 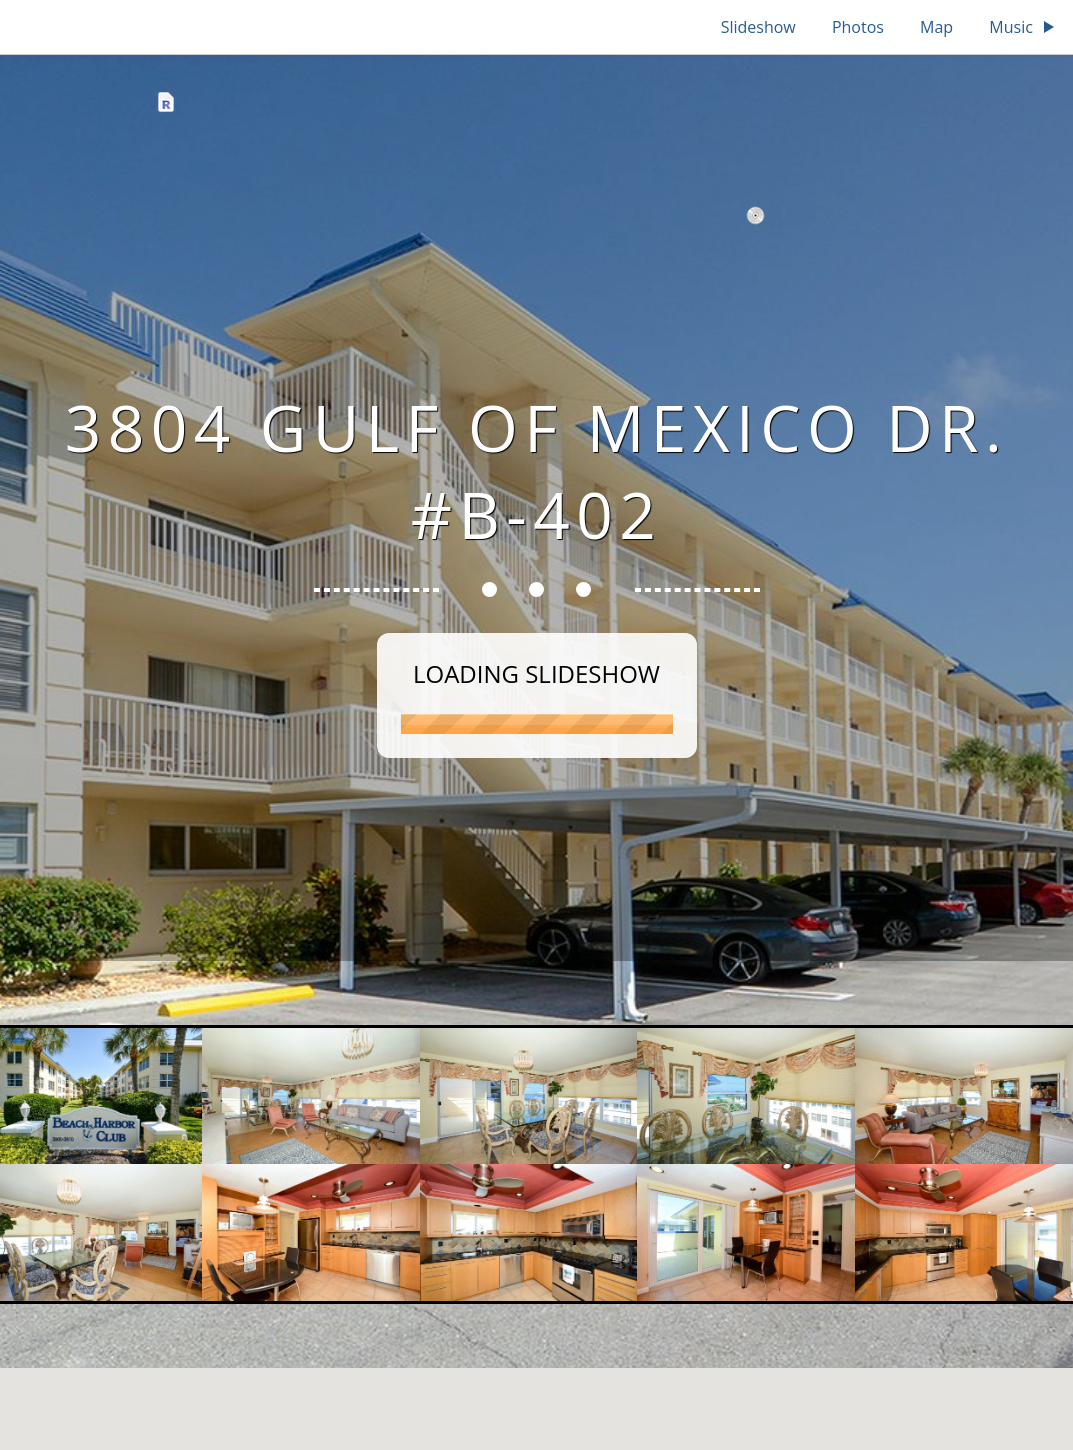 I want to click on an R programming language source file, so click(x=166, y=102).